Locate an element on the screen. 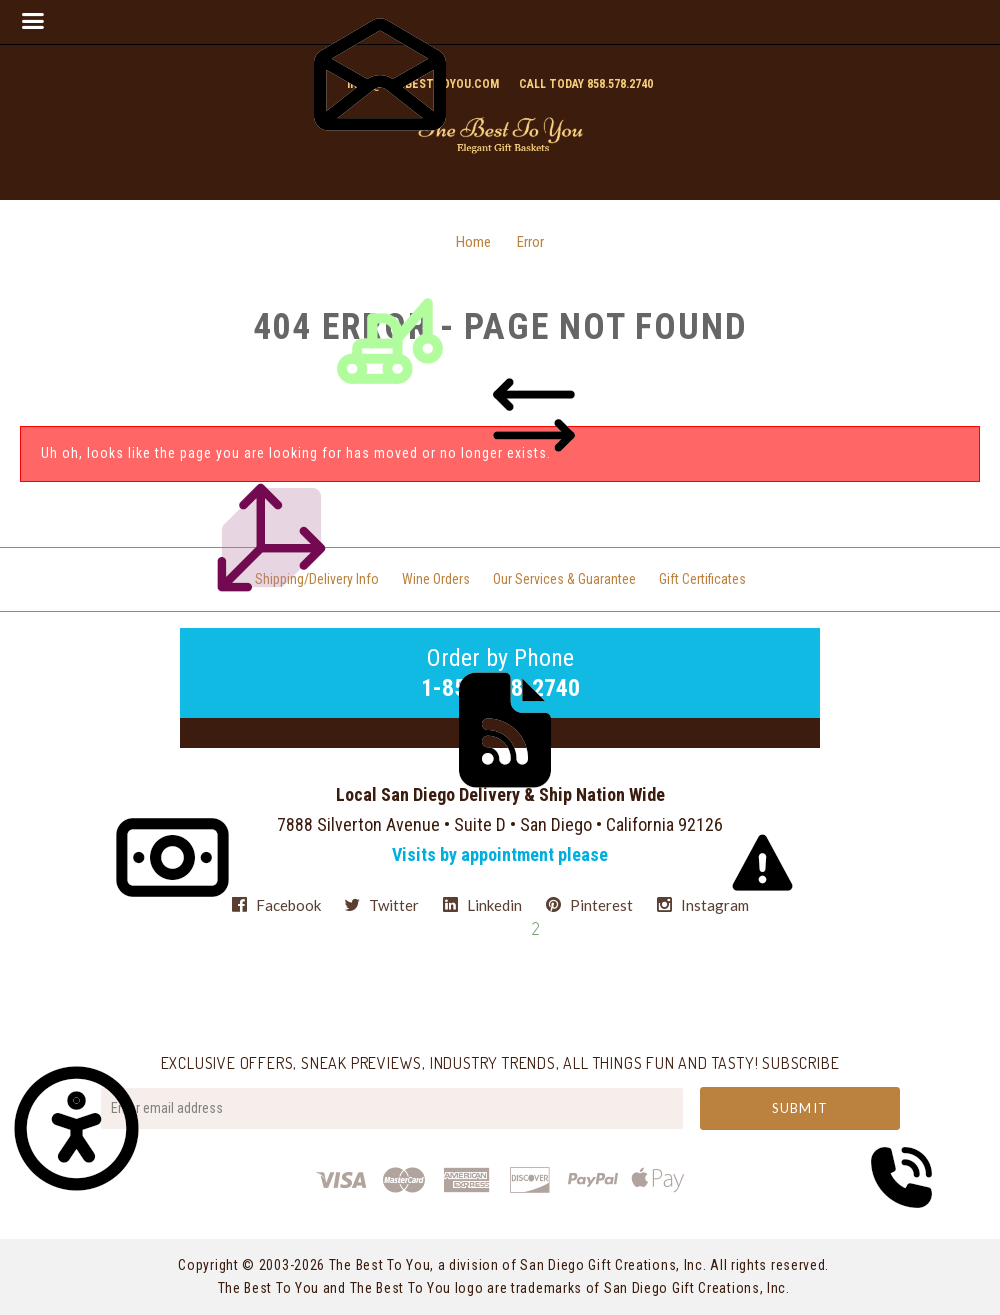 Image resolution: width=1000 pixels, height=1315 pixels. swap or exchange items is located at coordinates (534, 415).